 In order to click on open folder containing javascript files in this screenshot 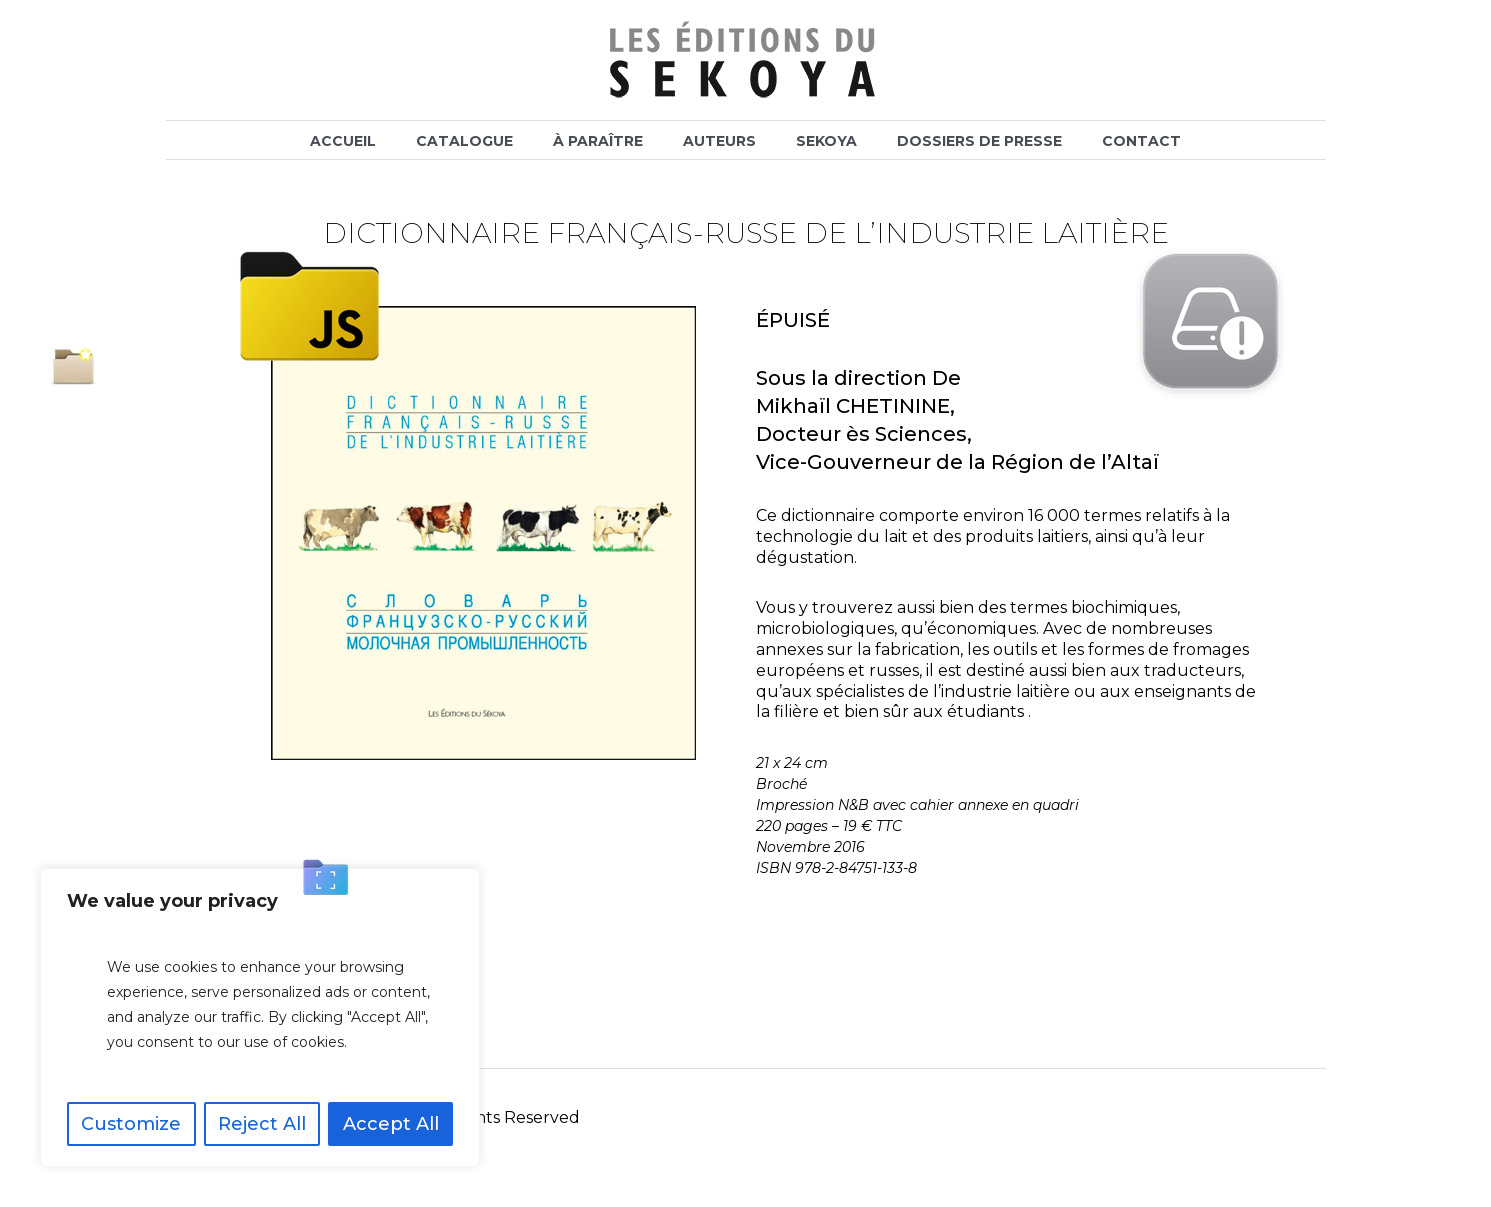, I will do `click(309, 310)`.